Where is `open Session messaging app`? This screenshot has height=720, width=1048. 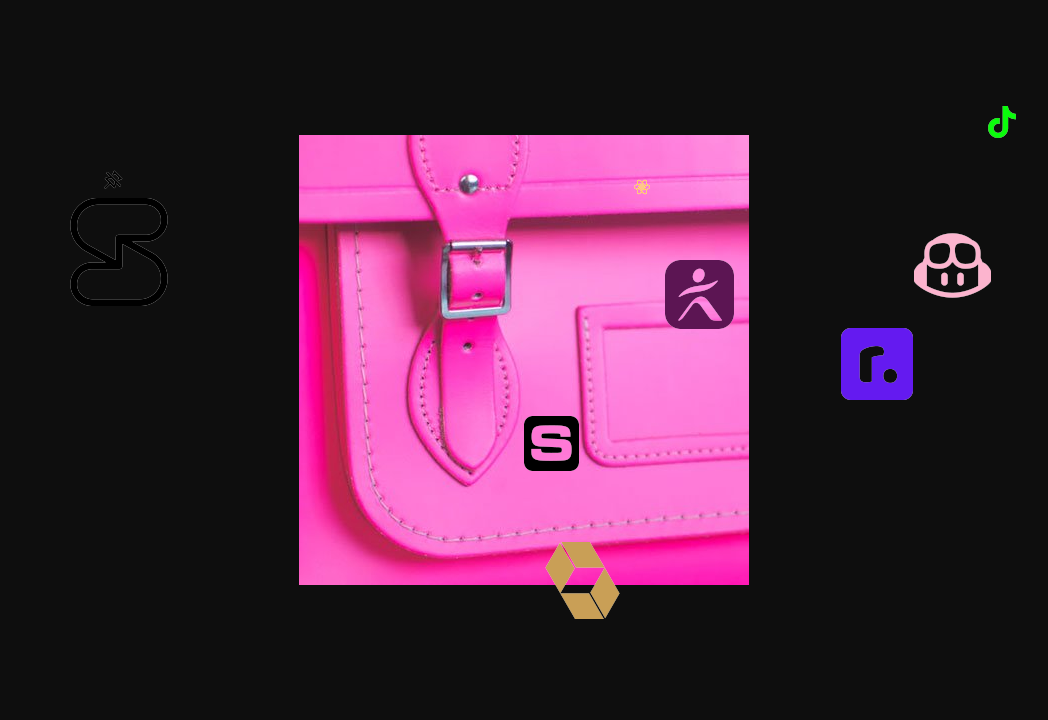
open Session messaging app is located at coordinates (119, 252).